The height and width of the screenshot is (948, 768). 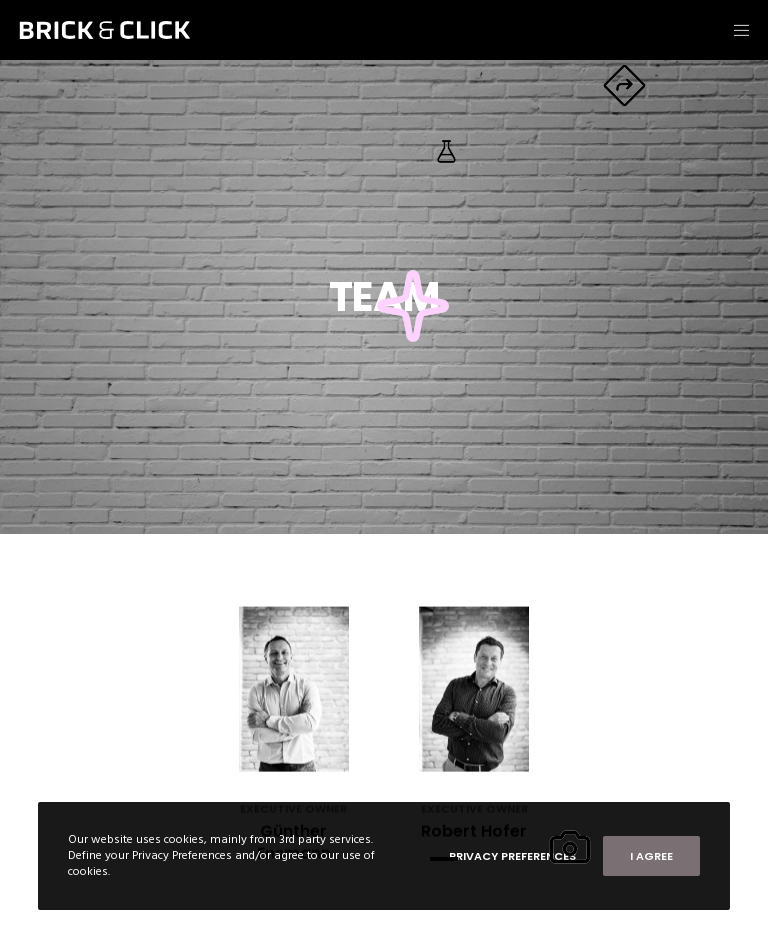 What do you see at coordinates (413, 306) in the screenshot?
I see `indicates AI-generated or enhanced content` at bounding box center [413, 306].